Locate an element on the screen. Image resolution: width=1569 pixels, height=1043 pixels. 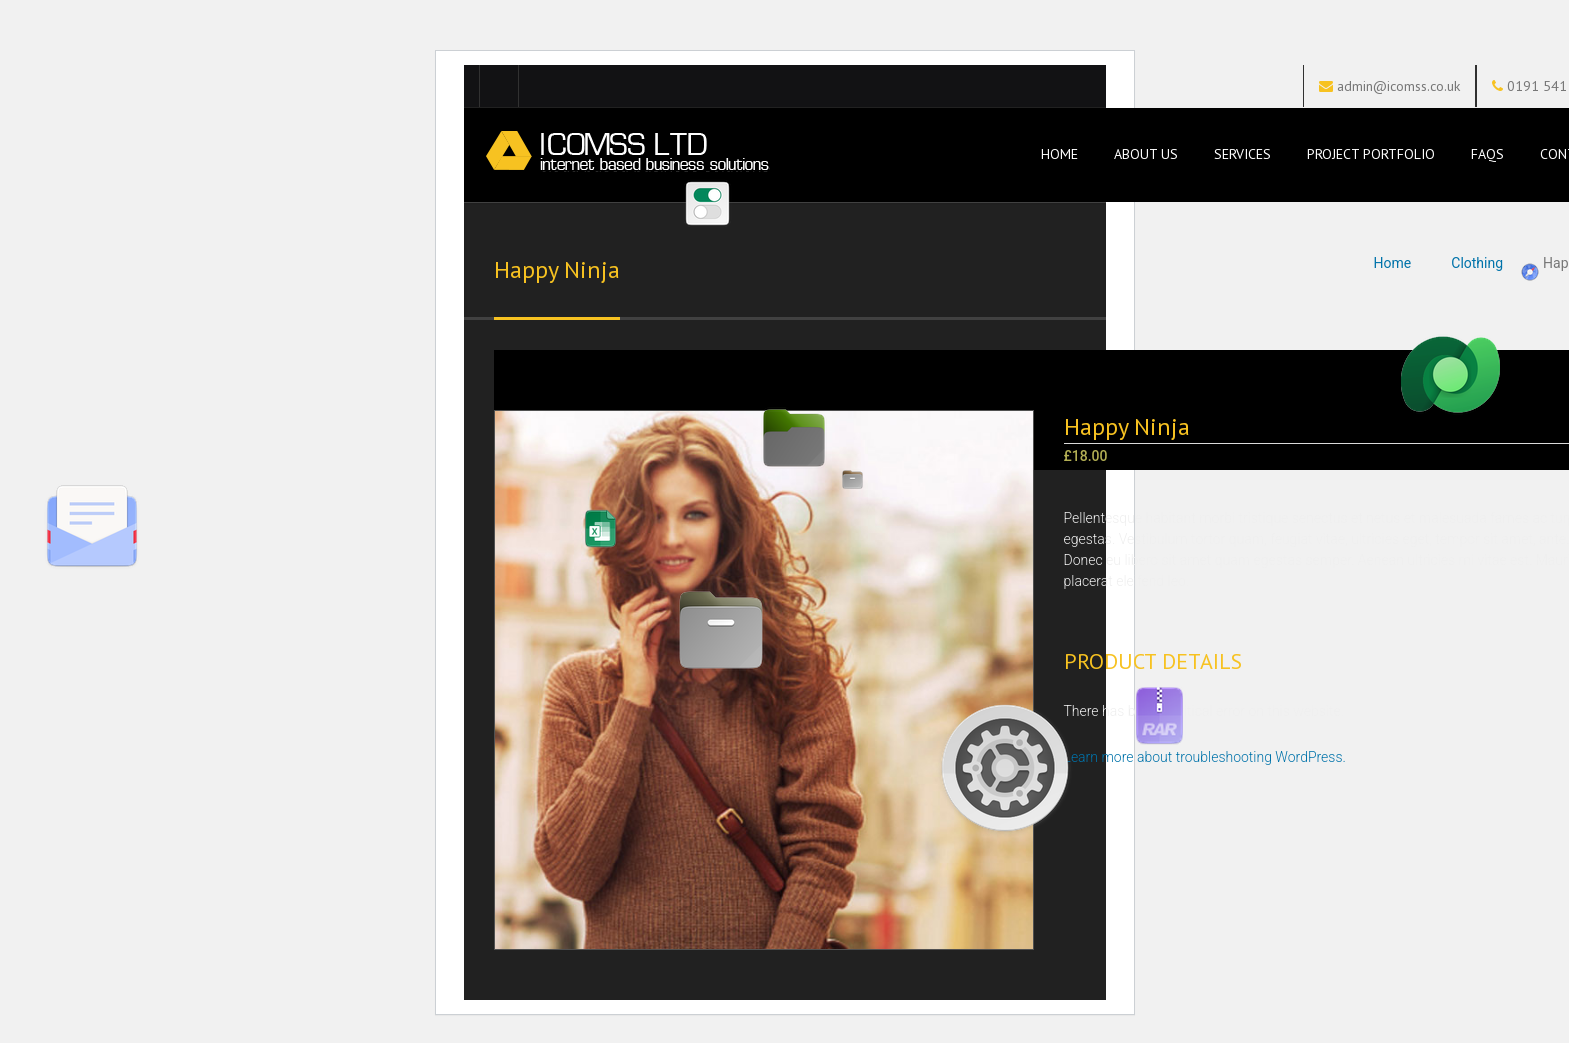
open the Nautilus file manager is located at coordinates (721, 630).